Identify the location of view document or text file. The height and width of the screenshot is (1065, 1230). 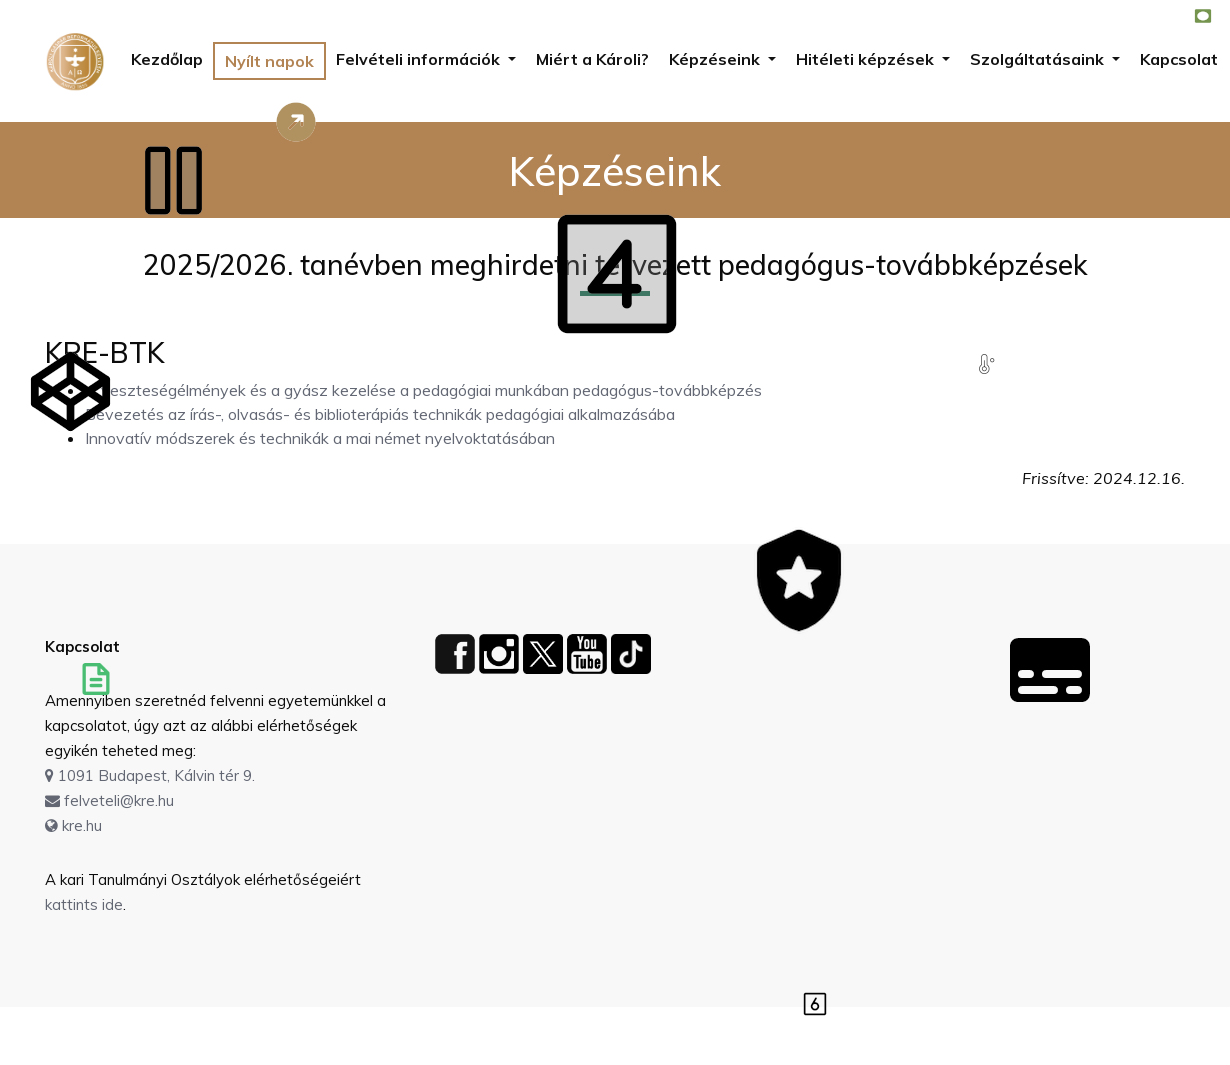
(96, 679).